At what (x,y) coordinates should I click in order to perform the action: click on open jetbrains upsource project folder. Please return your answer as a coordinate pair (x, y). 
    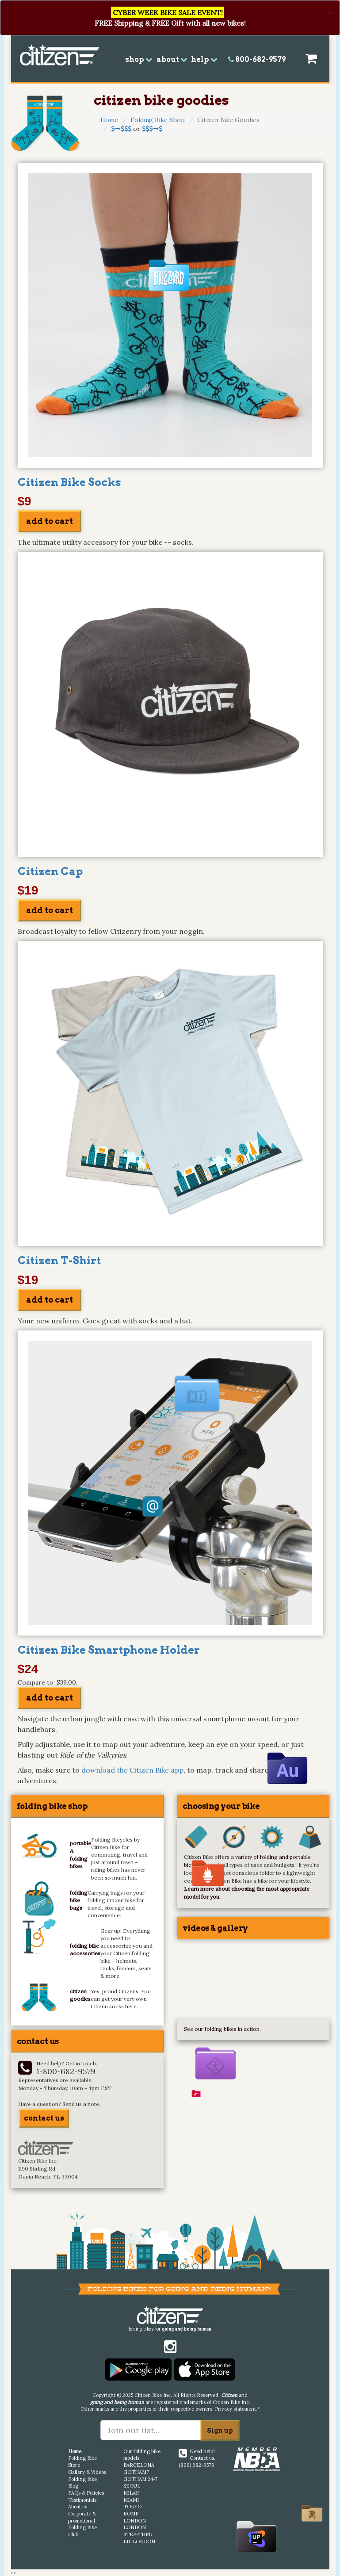
    Looking at the image, I should click on (256, 2538).